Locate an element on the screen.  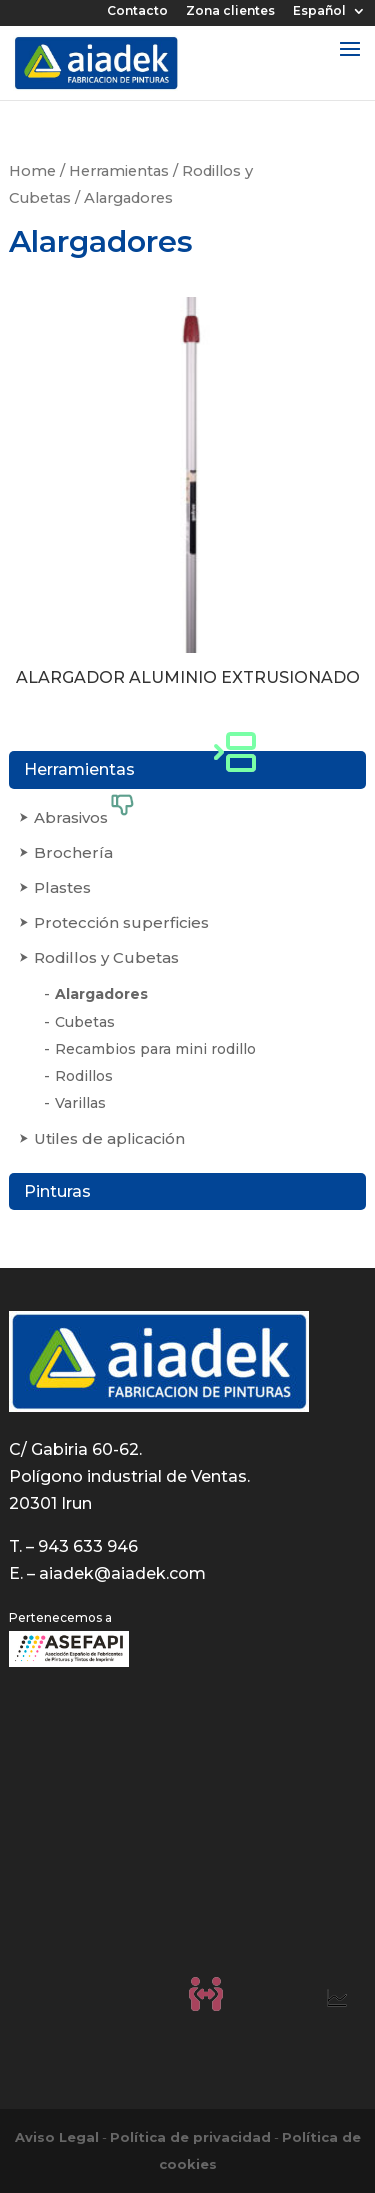
insert element at the beginning of a list is located at coordinates (236, 752).